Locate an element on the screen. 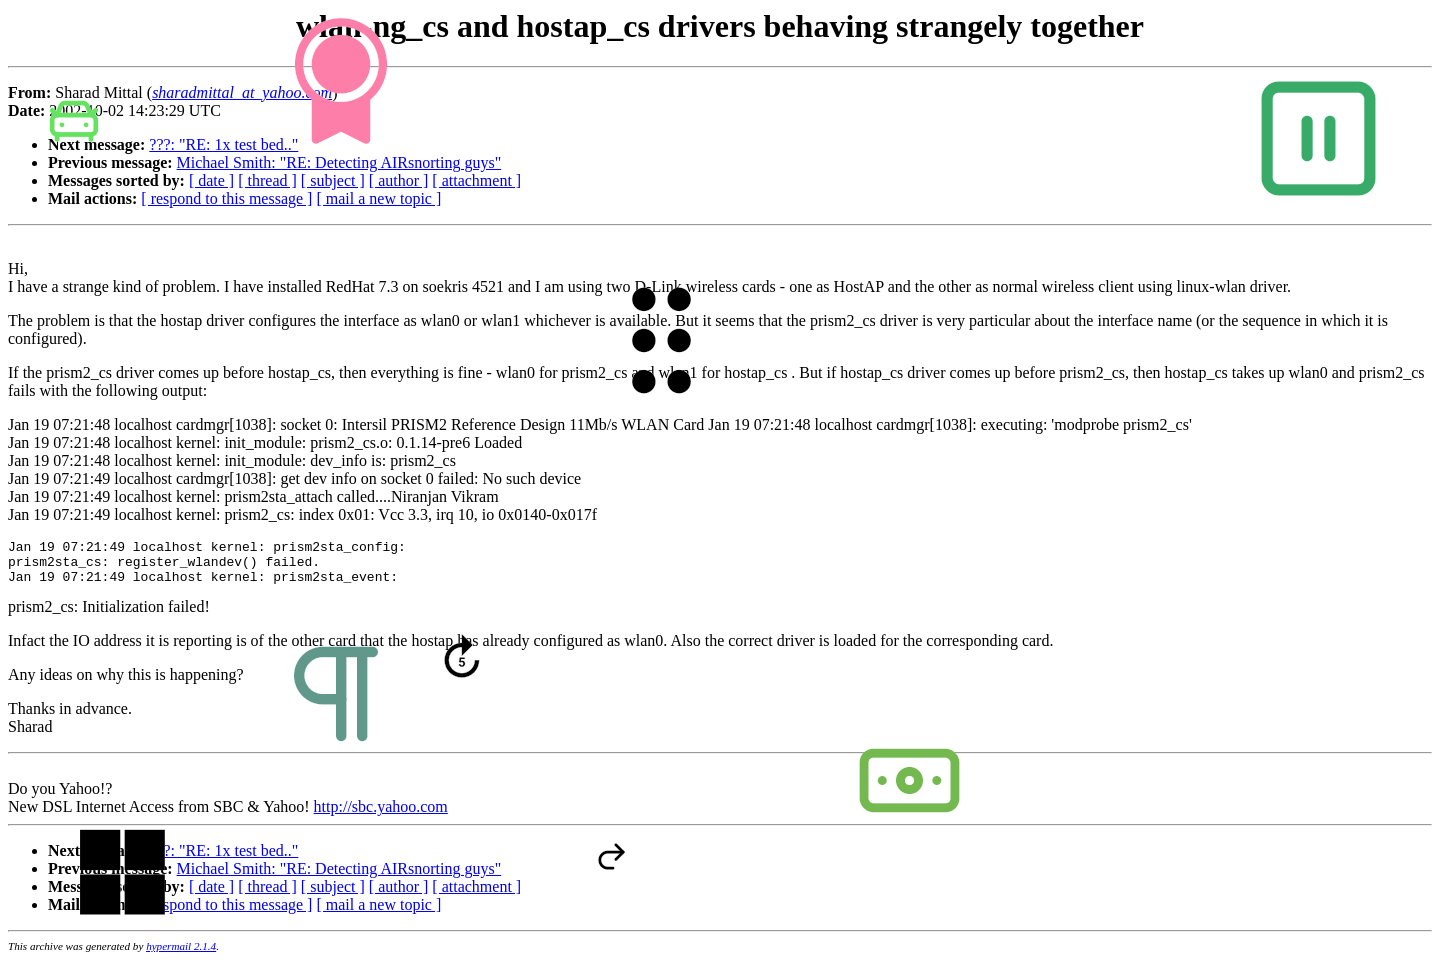 The height and width of the screenshot is (969, 1440). access vehicle or car-related settings is located at coordinates (74, 120).